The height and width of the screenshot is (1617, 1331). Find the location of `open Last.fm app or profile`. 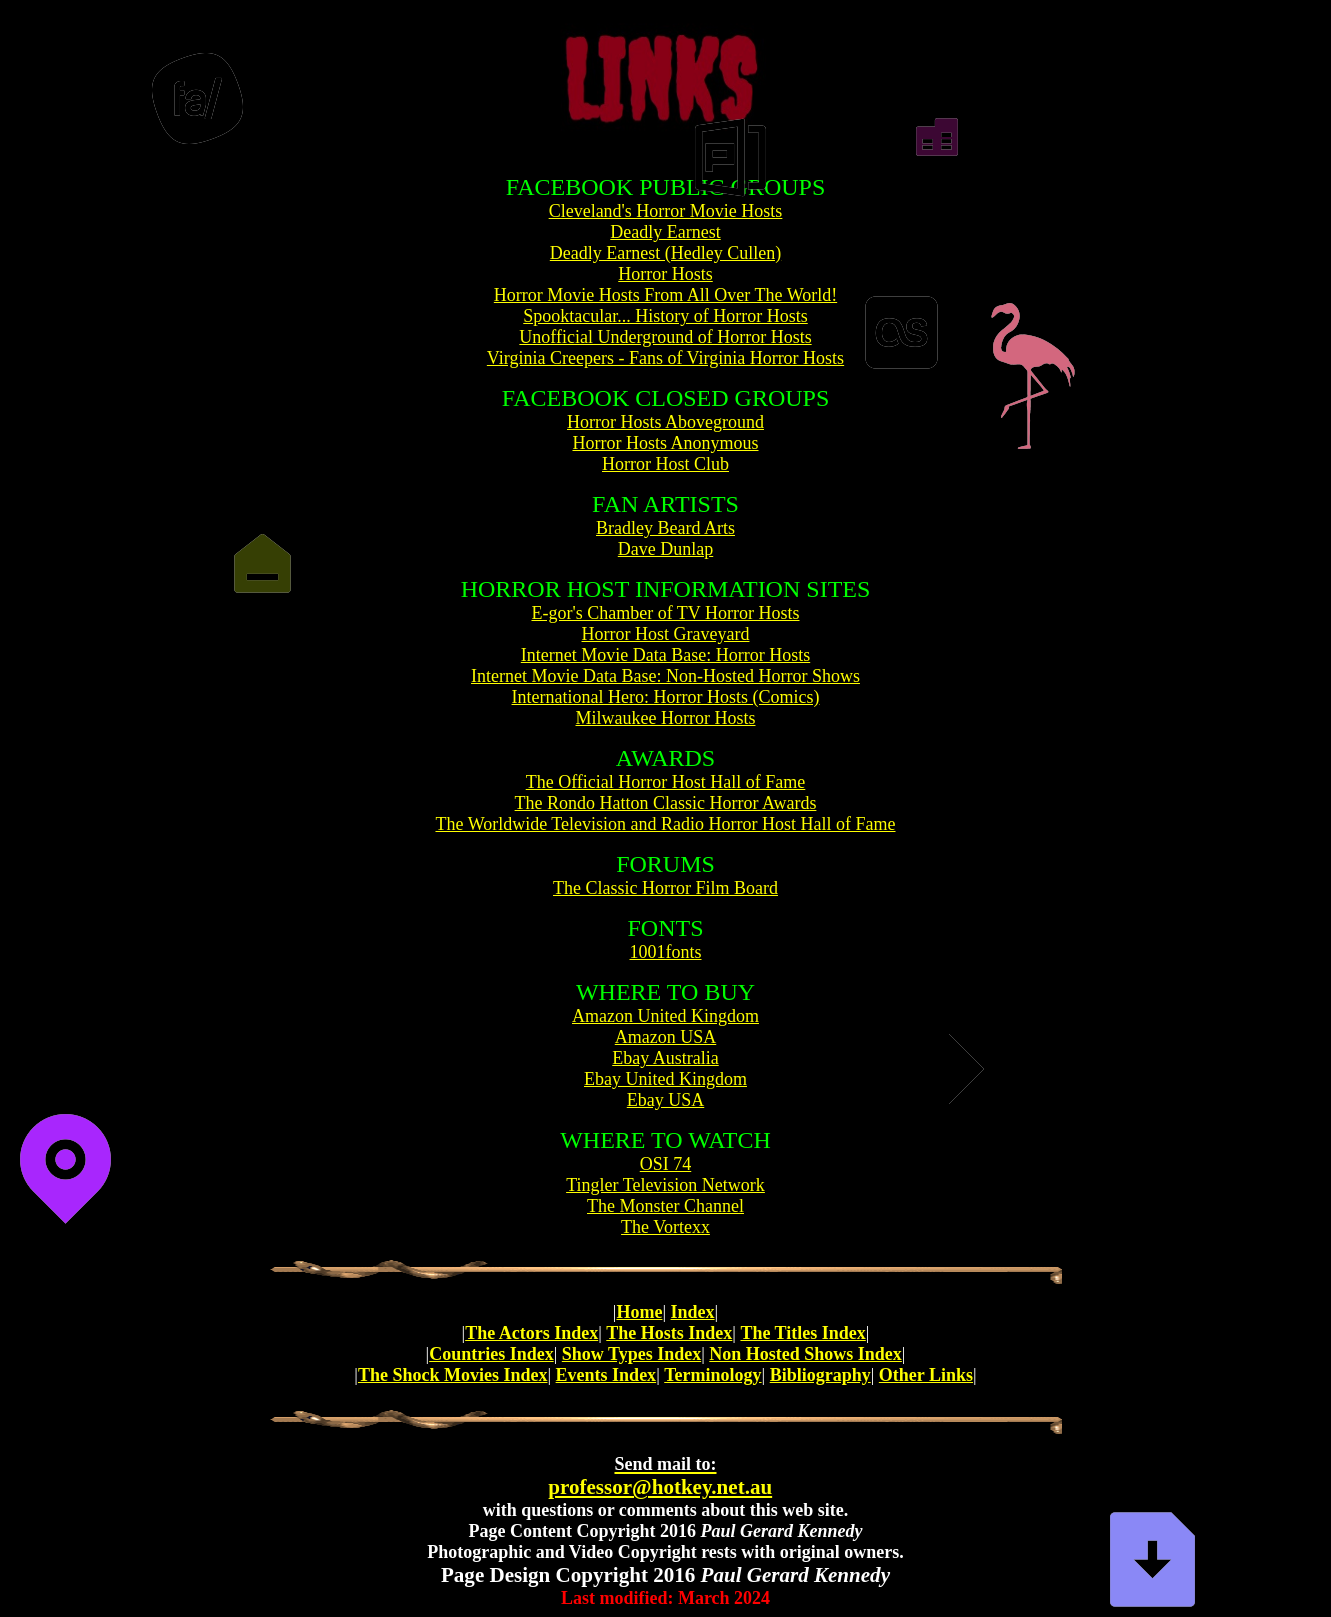

open Last.fm app or profile is located at coordinates (901, 332).